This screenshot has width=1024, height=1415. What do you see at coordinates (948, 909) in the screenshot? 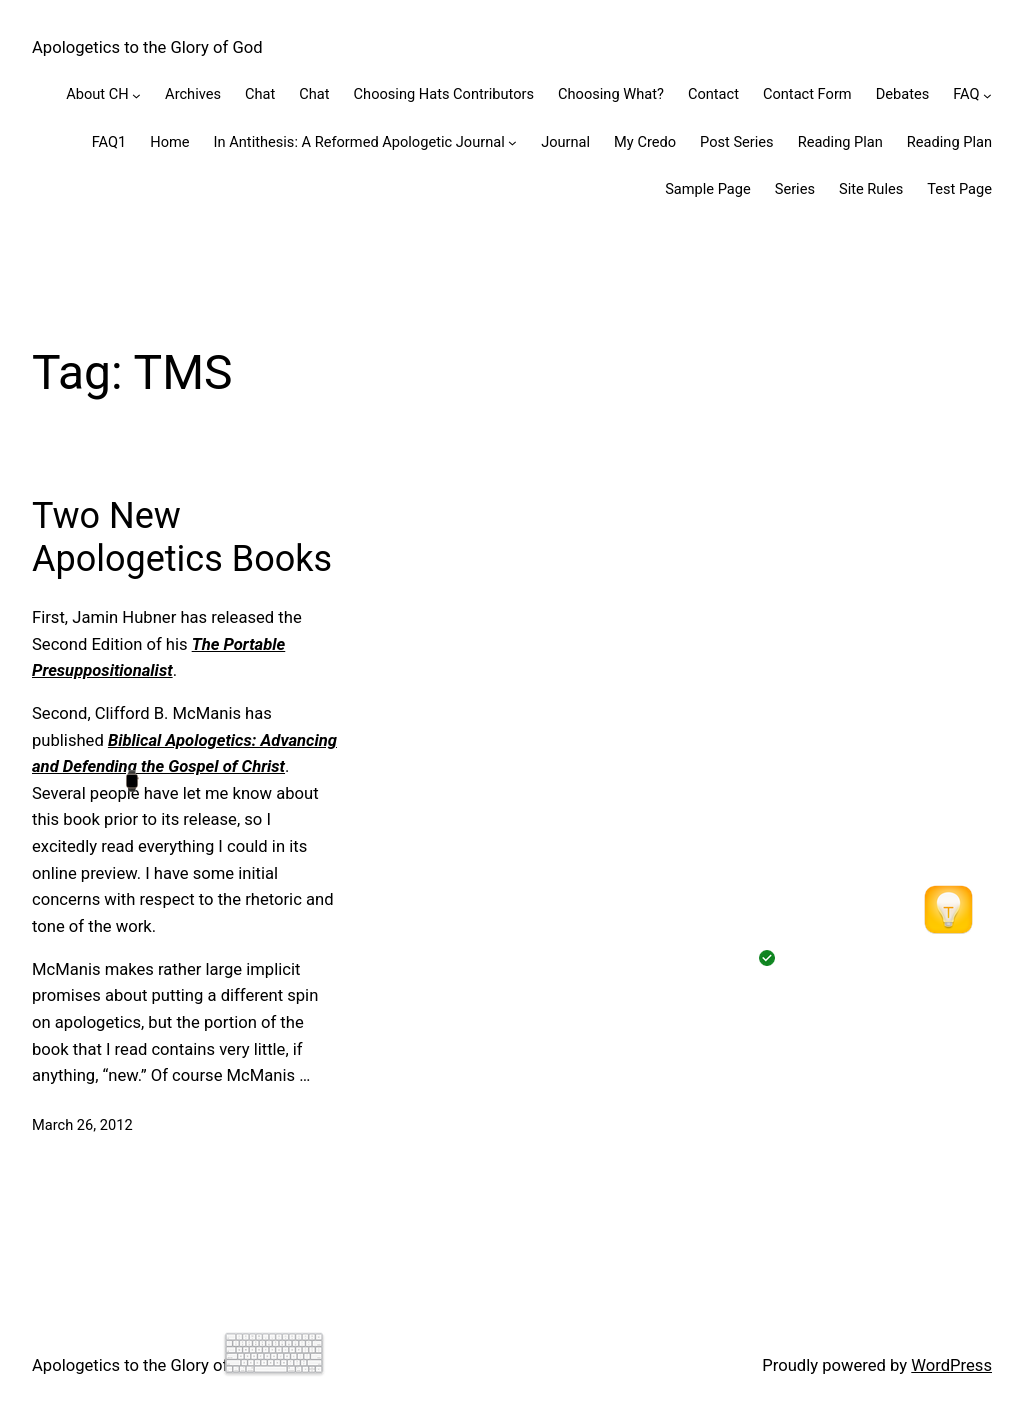
I see `open the Tips app for helpful hints and tutorials` at bounding box center [948, 909].